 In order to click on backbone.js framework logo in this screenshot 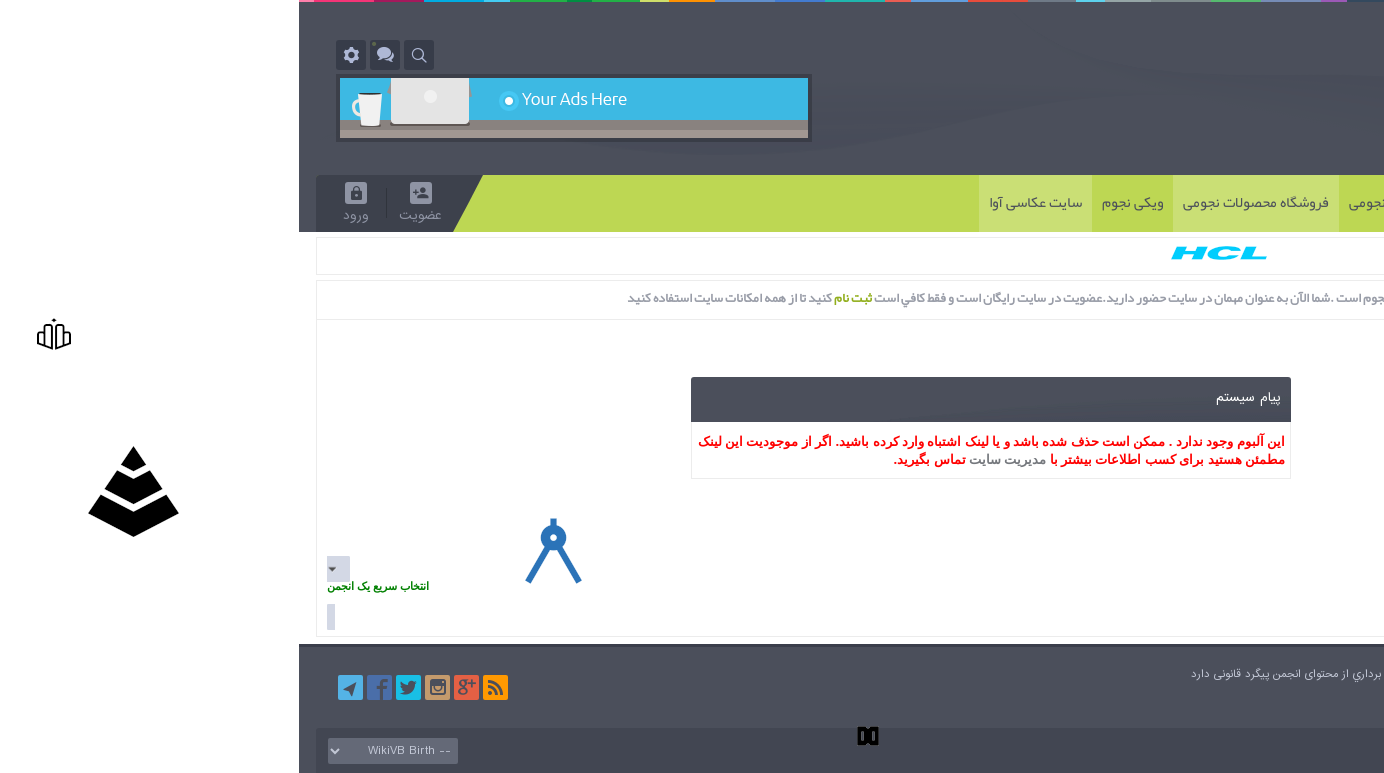, I will do `click(54, 334)`.